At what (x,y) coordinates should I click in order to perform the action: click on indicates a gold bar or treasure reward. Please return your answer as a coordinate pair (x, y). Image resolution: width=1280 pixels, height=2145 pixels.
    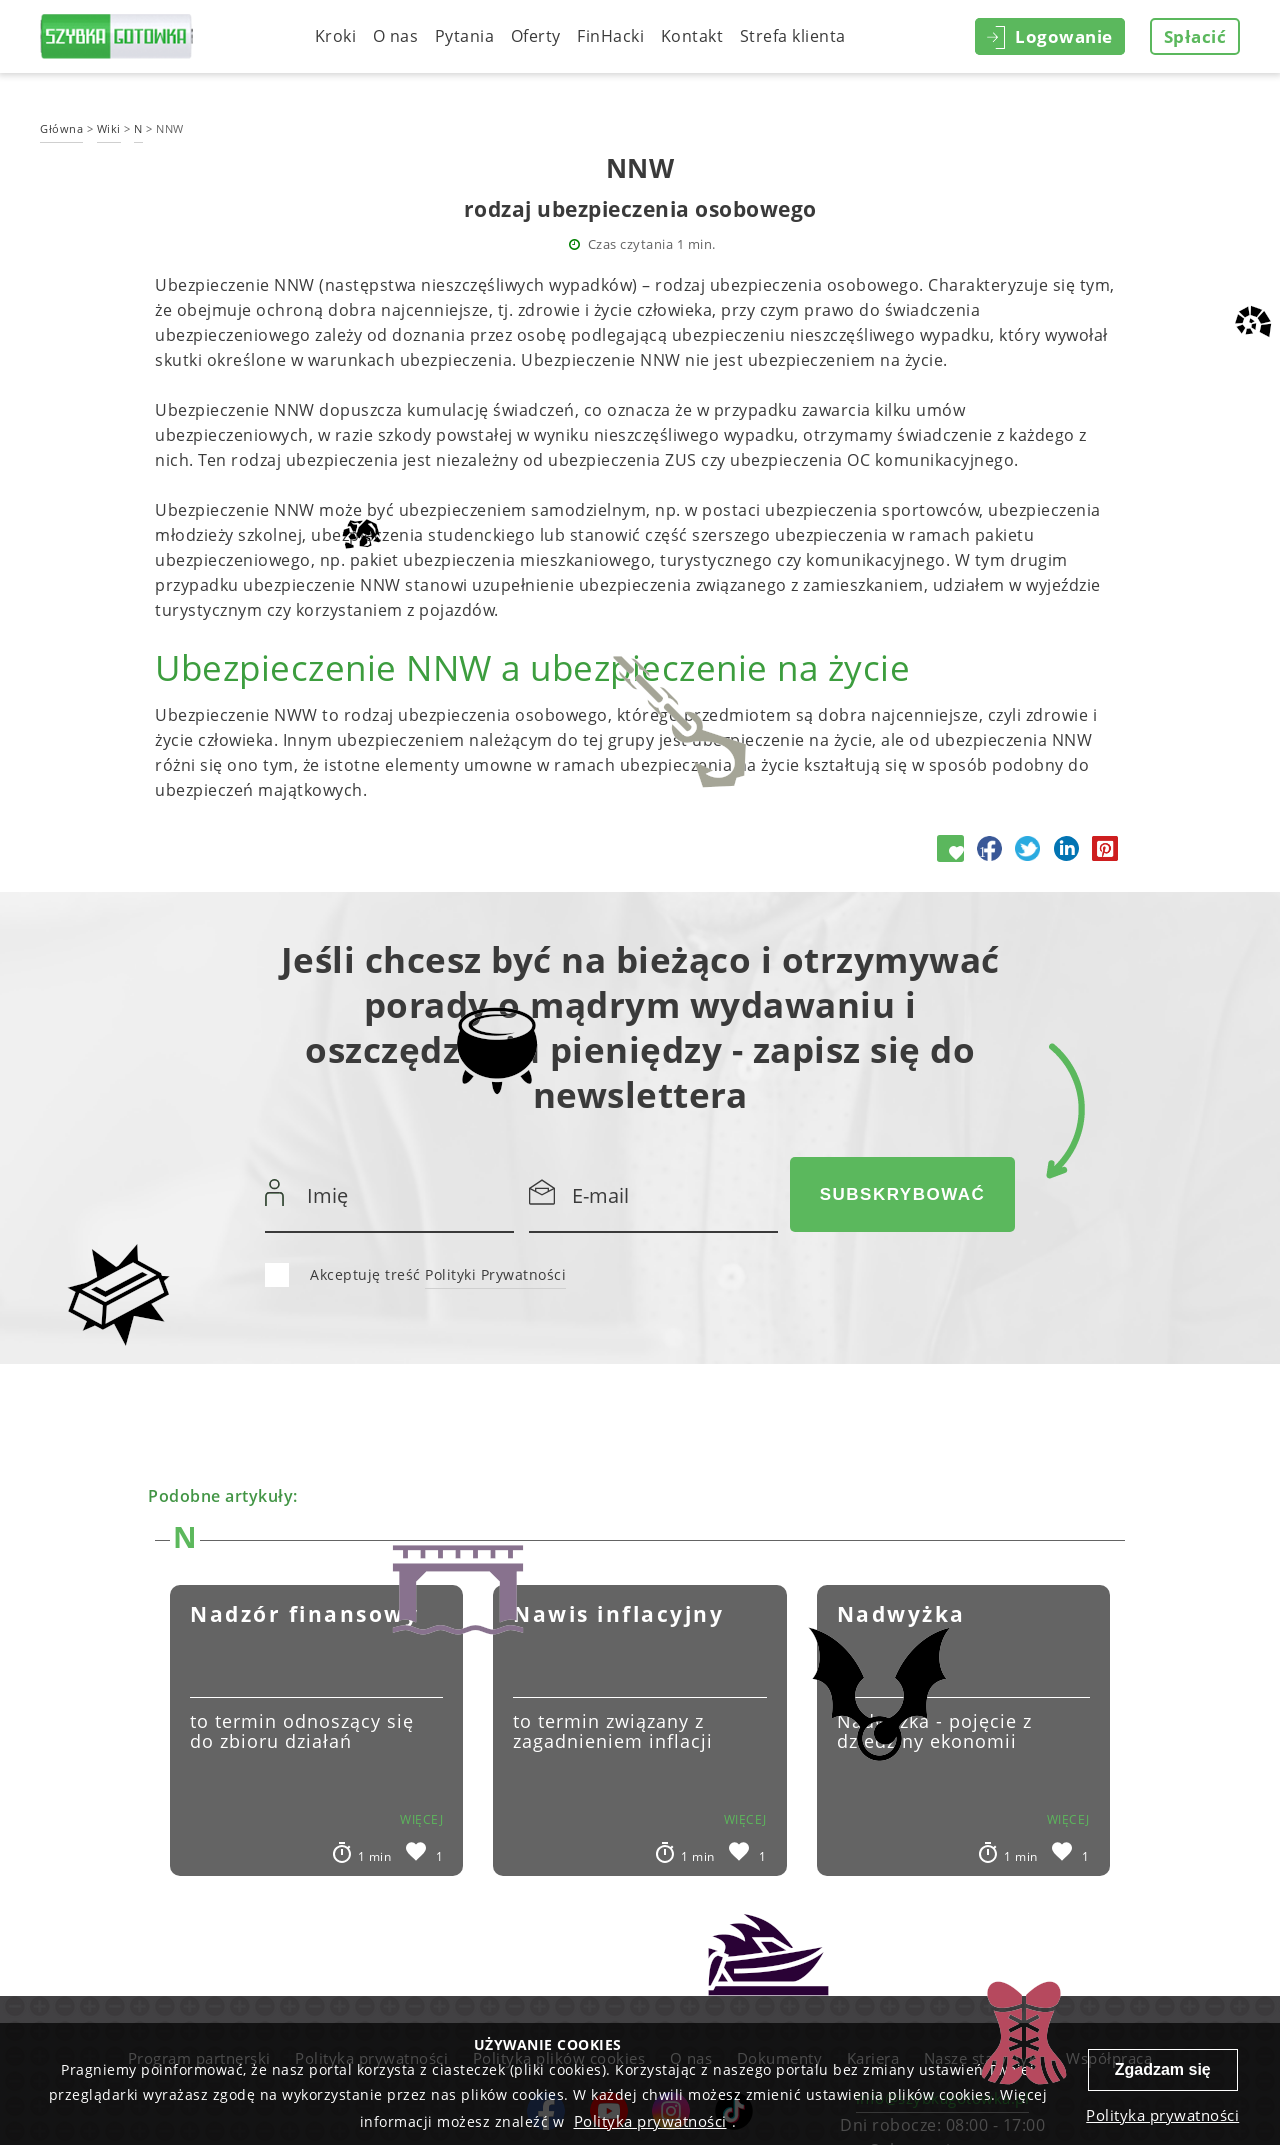
    Looking at the image, I should click on (119, 1294).